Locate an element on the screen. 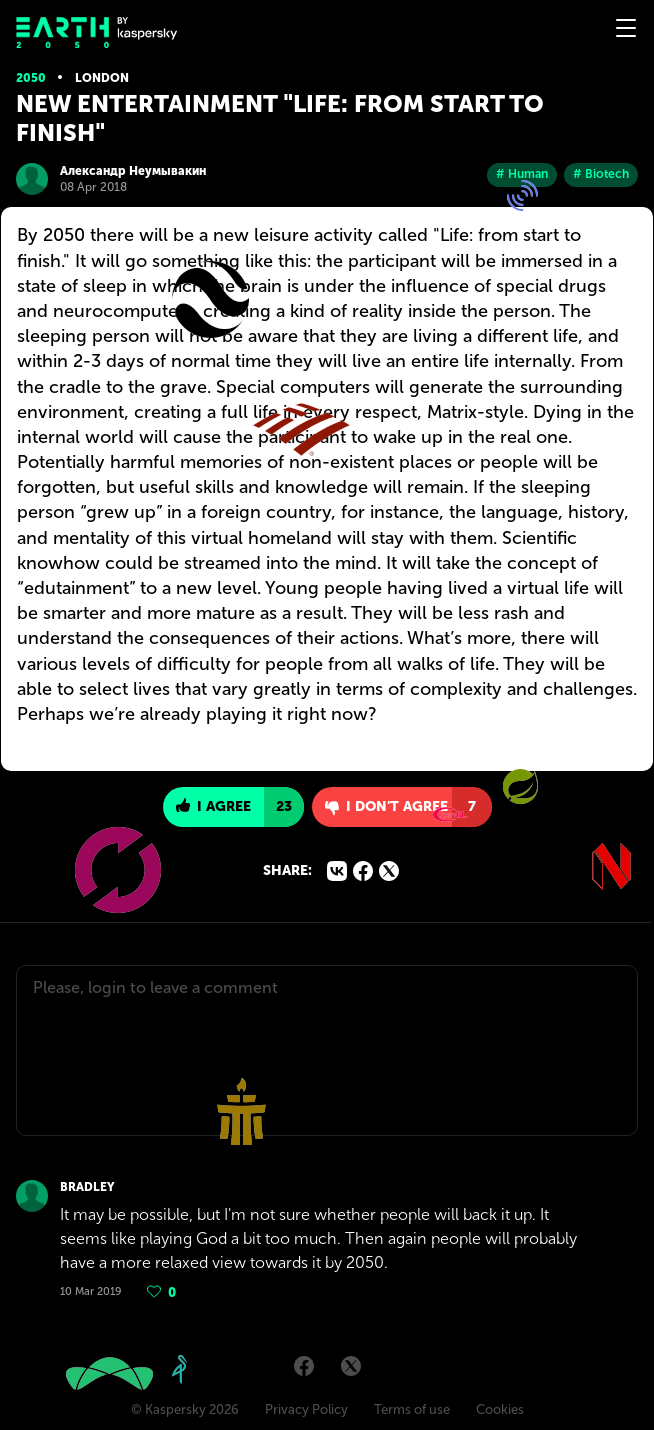 The width and height of the screenshot is (654, 1430). minio object storage service logo is located at coordinates (179, 1369).